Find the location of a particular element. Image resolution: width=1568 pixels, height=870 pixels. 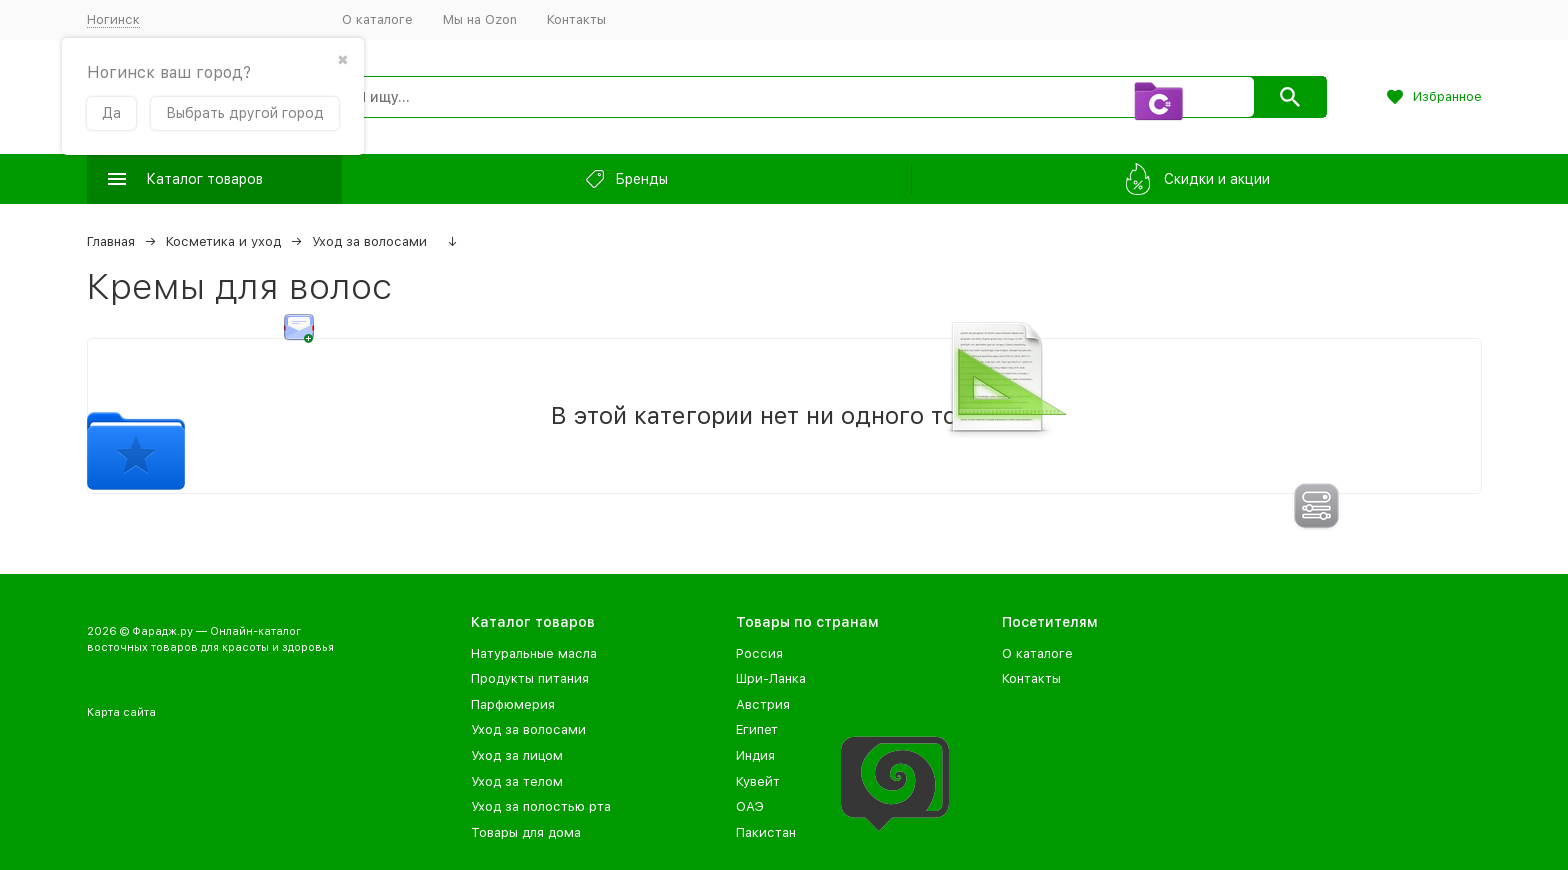

configure page layout settings is located at coordinates (1006, 376).